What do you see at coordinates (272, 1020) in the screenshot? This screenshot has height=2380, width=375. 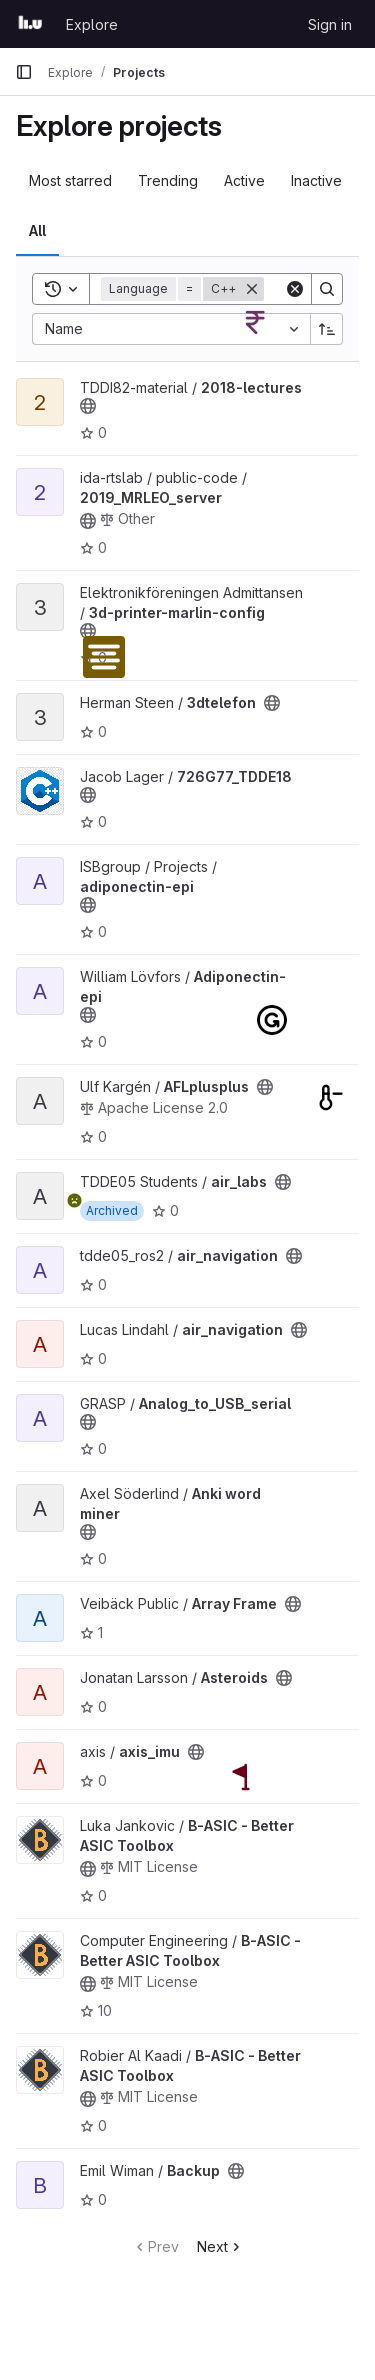 I see `visit gumroad profile or store` at bounding box center [272, 1020].